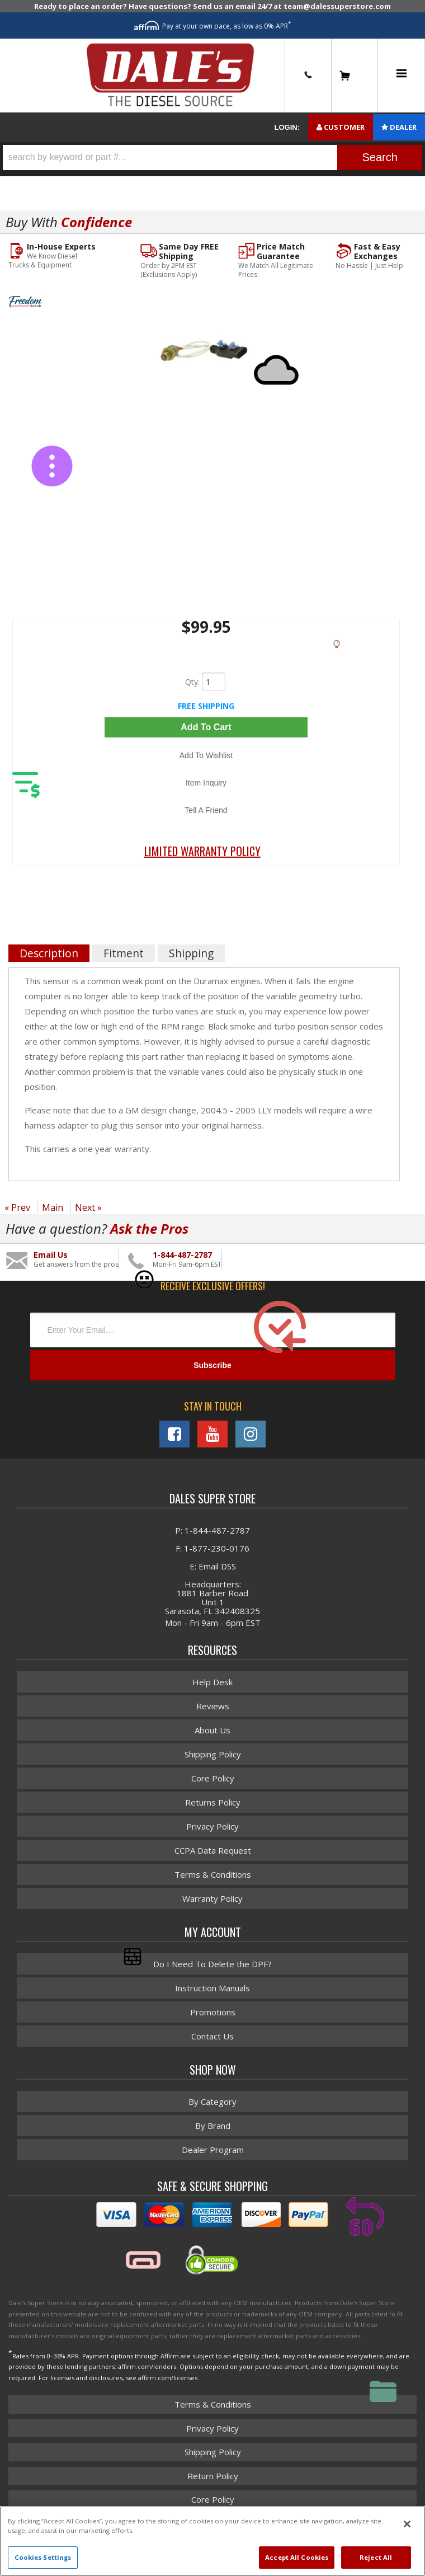 The width and height of the screenshot is (425, 2576). Describe the element at coordinates (25, 782) in the screenshot. I see `filter results by price or cost` at that location.